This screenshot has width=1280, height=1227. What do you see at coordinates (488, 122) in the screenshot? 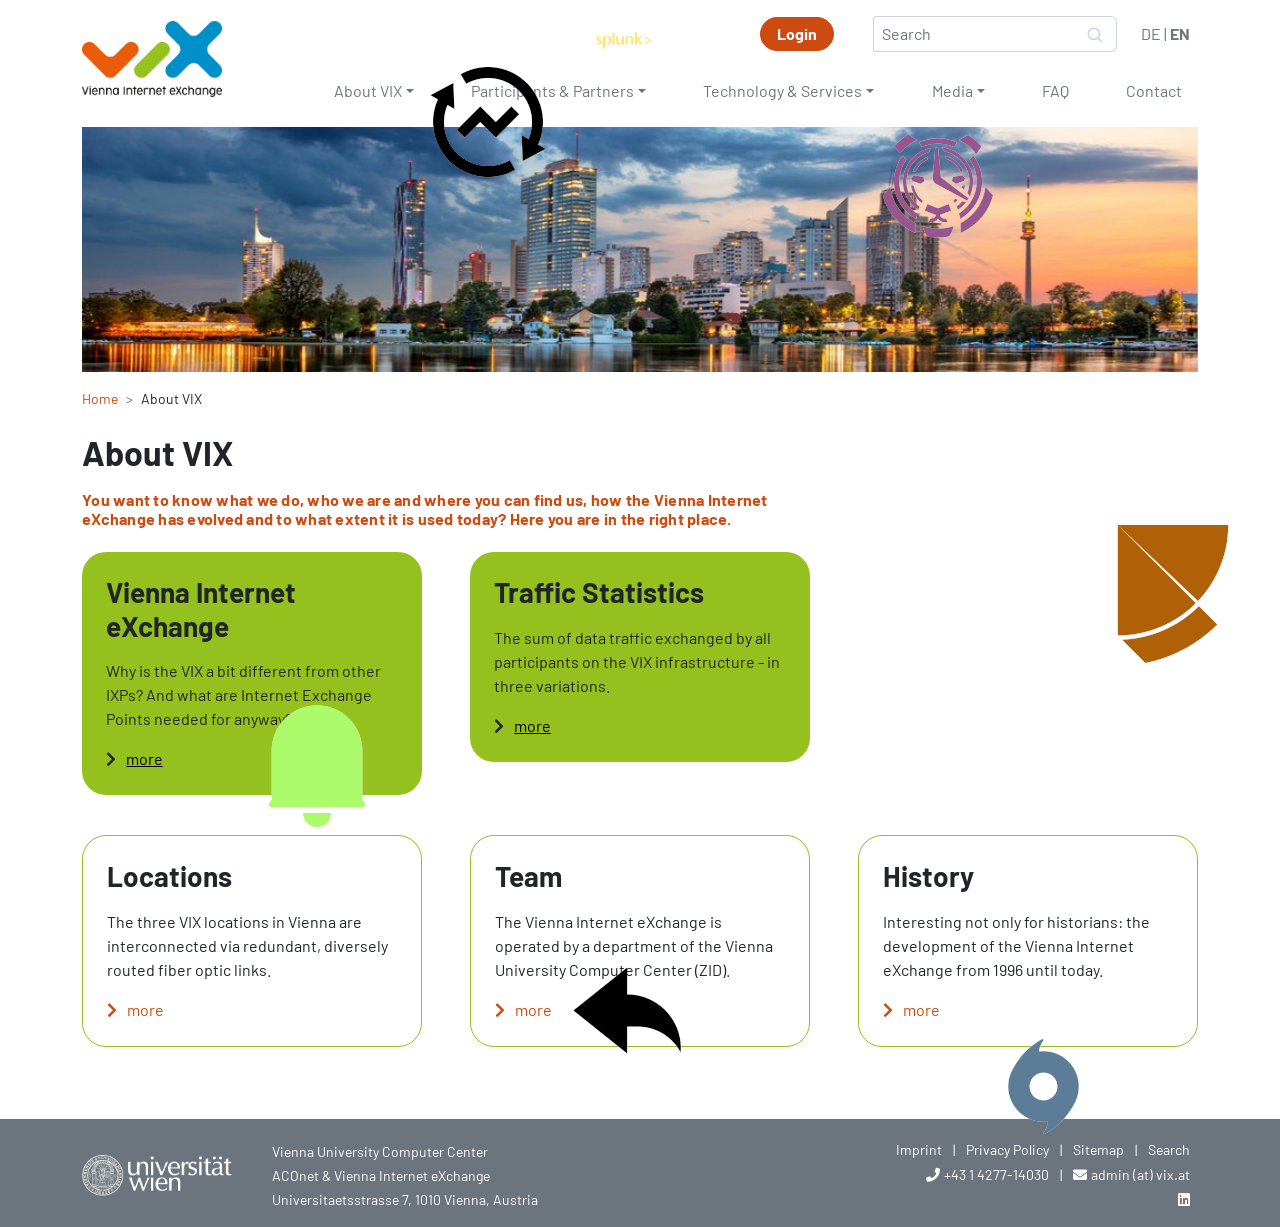
I see `exchange or transfer funds between accounts` at bounding box center [488, 122].